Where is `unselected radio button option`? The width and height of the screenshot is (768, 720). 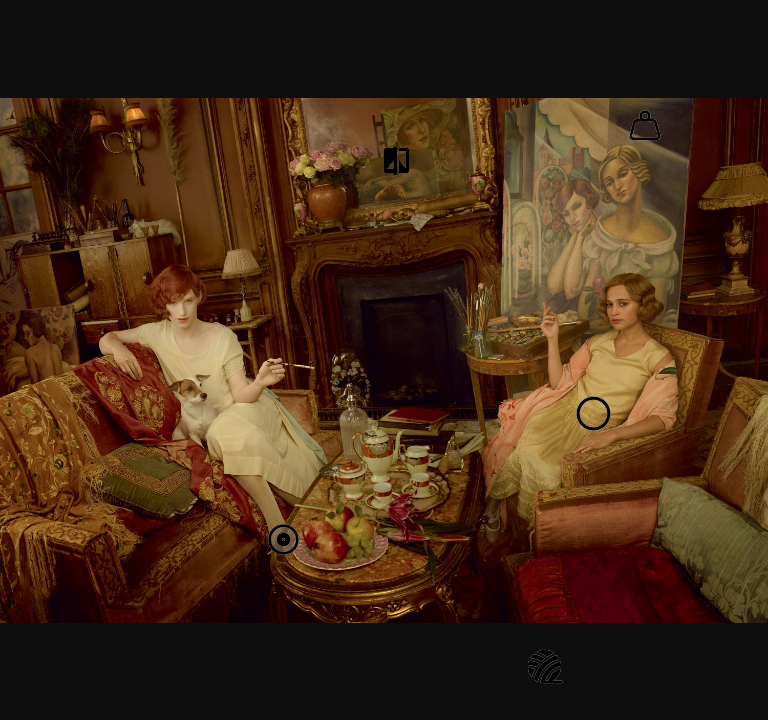 unselected radio button option is located at coordinates (593, 413).